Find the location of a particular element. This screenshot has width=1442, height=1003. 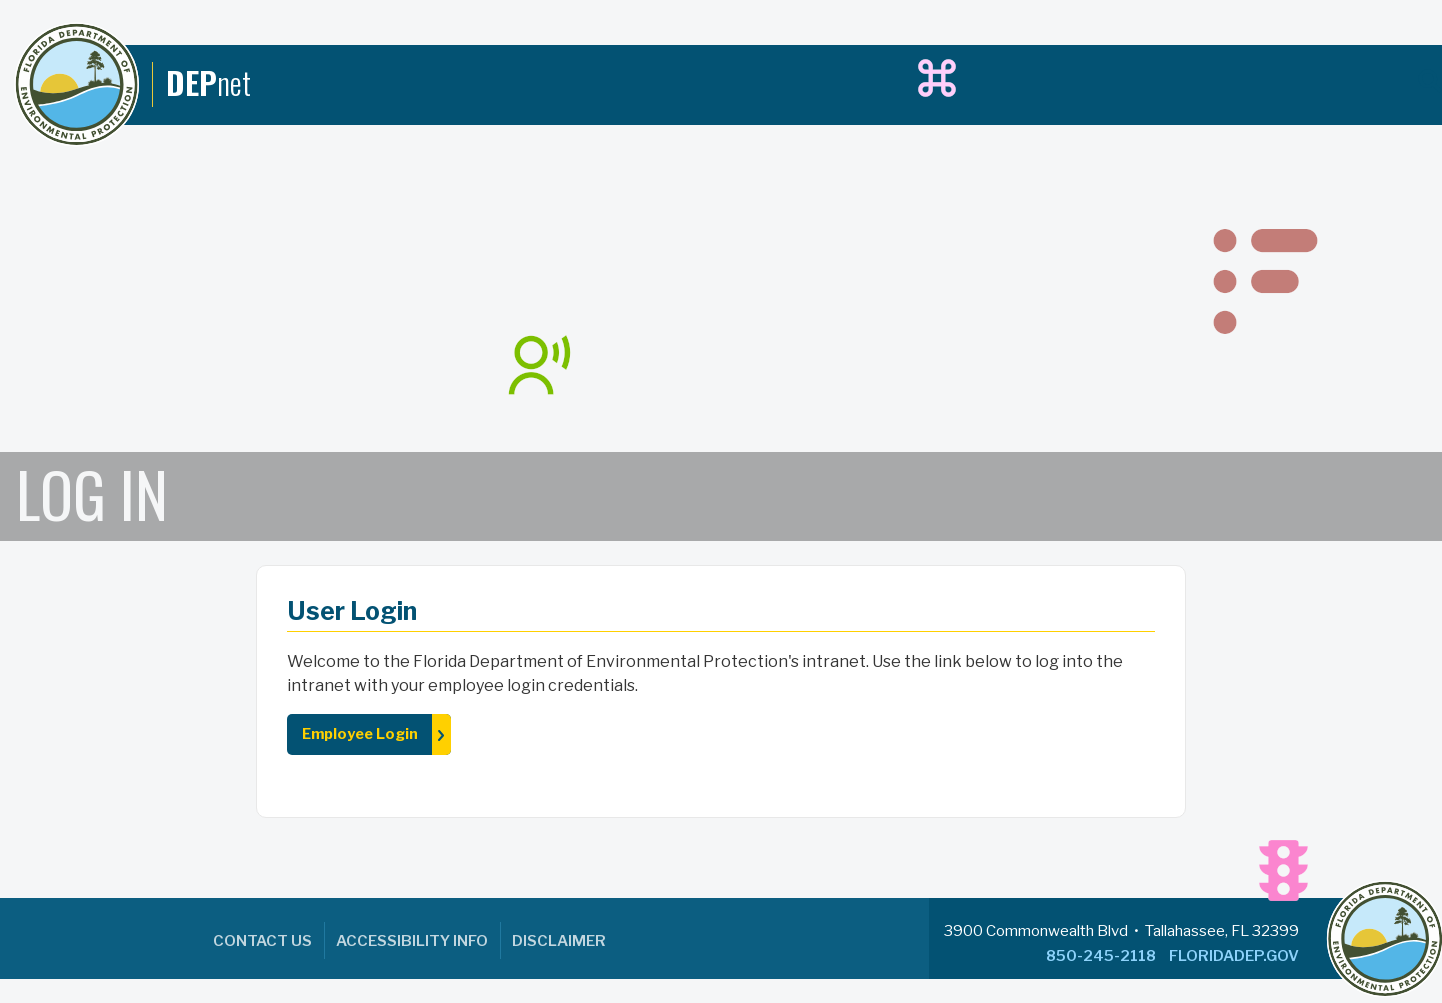

activate voice input or speech recognition is located at coordinates (539, 366).